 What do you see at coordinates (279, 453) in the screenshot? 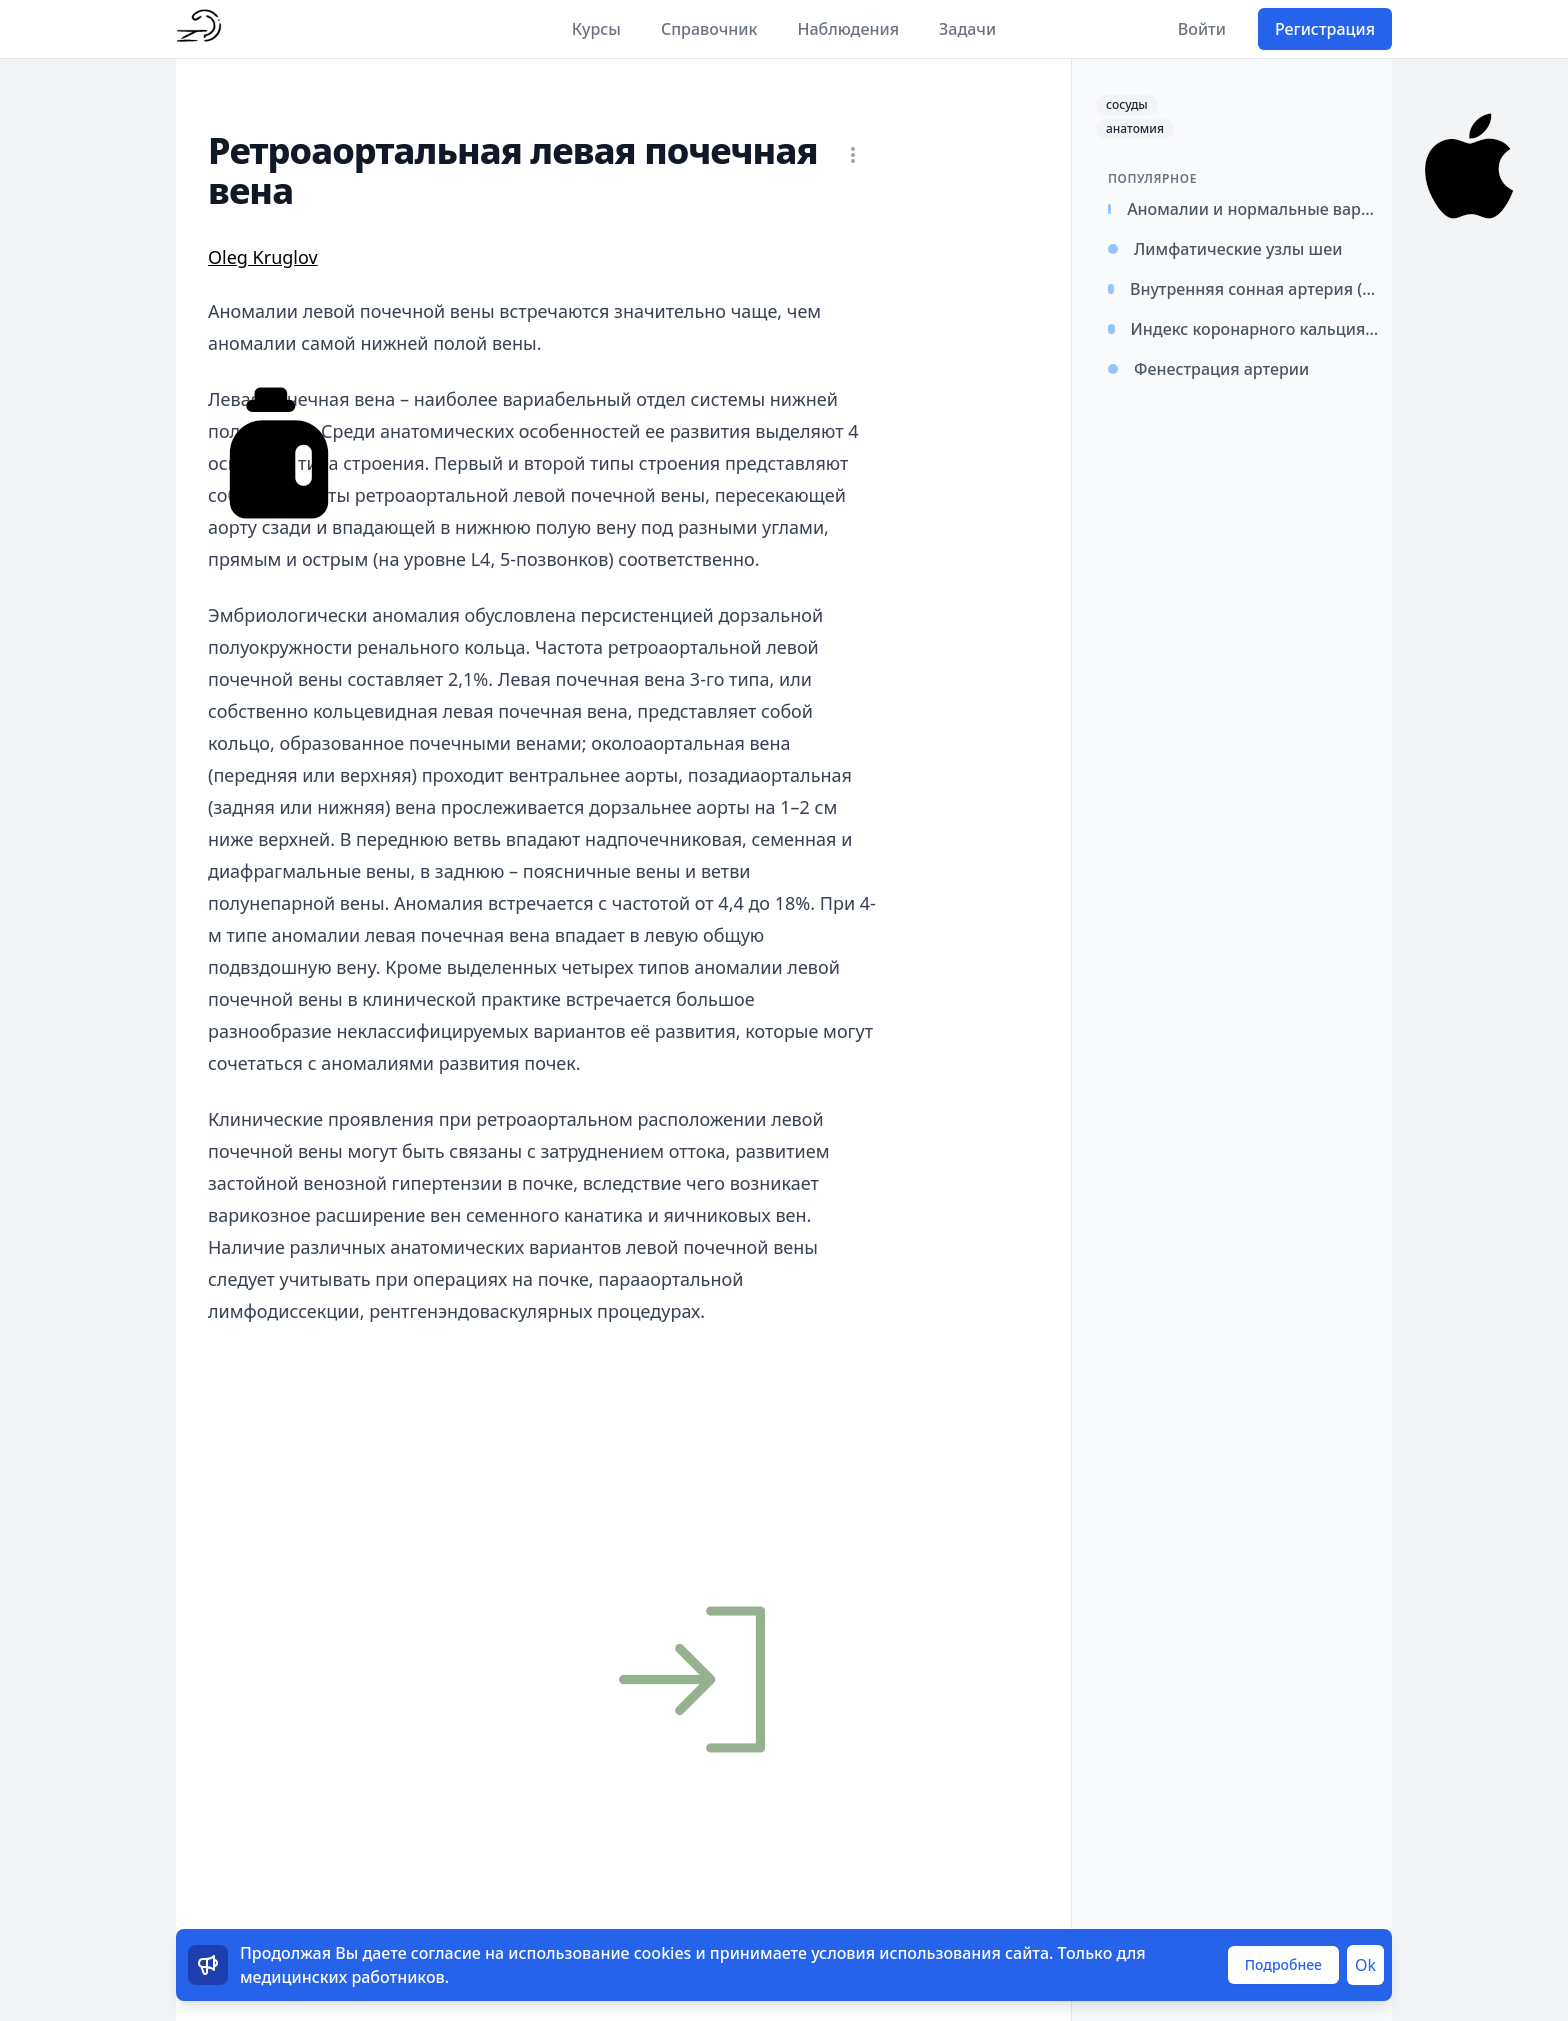
I see `laundry or cleaning product category` at bounding box center [279, 453].